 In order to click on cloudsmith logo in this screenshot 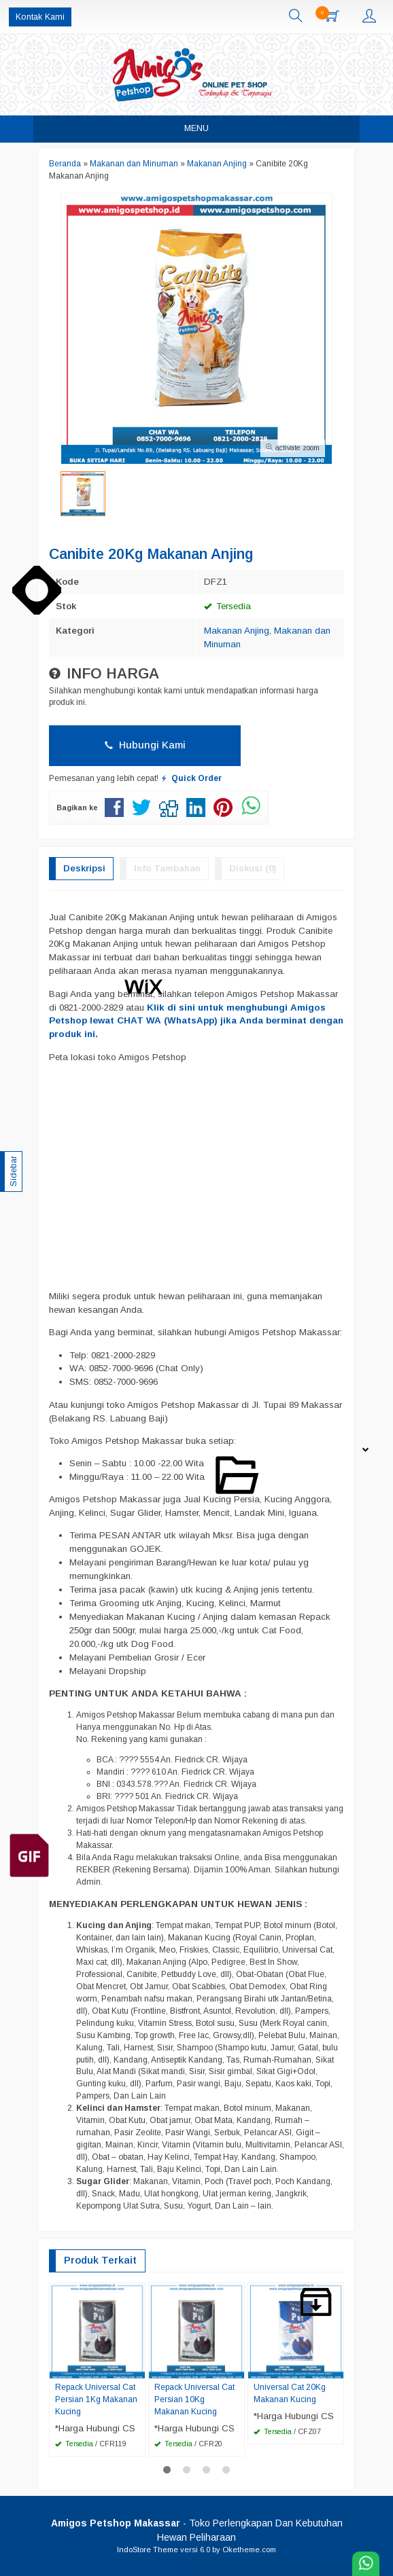, I will do `click(37, 590)`.